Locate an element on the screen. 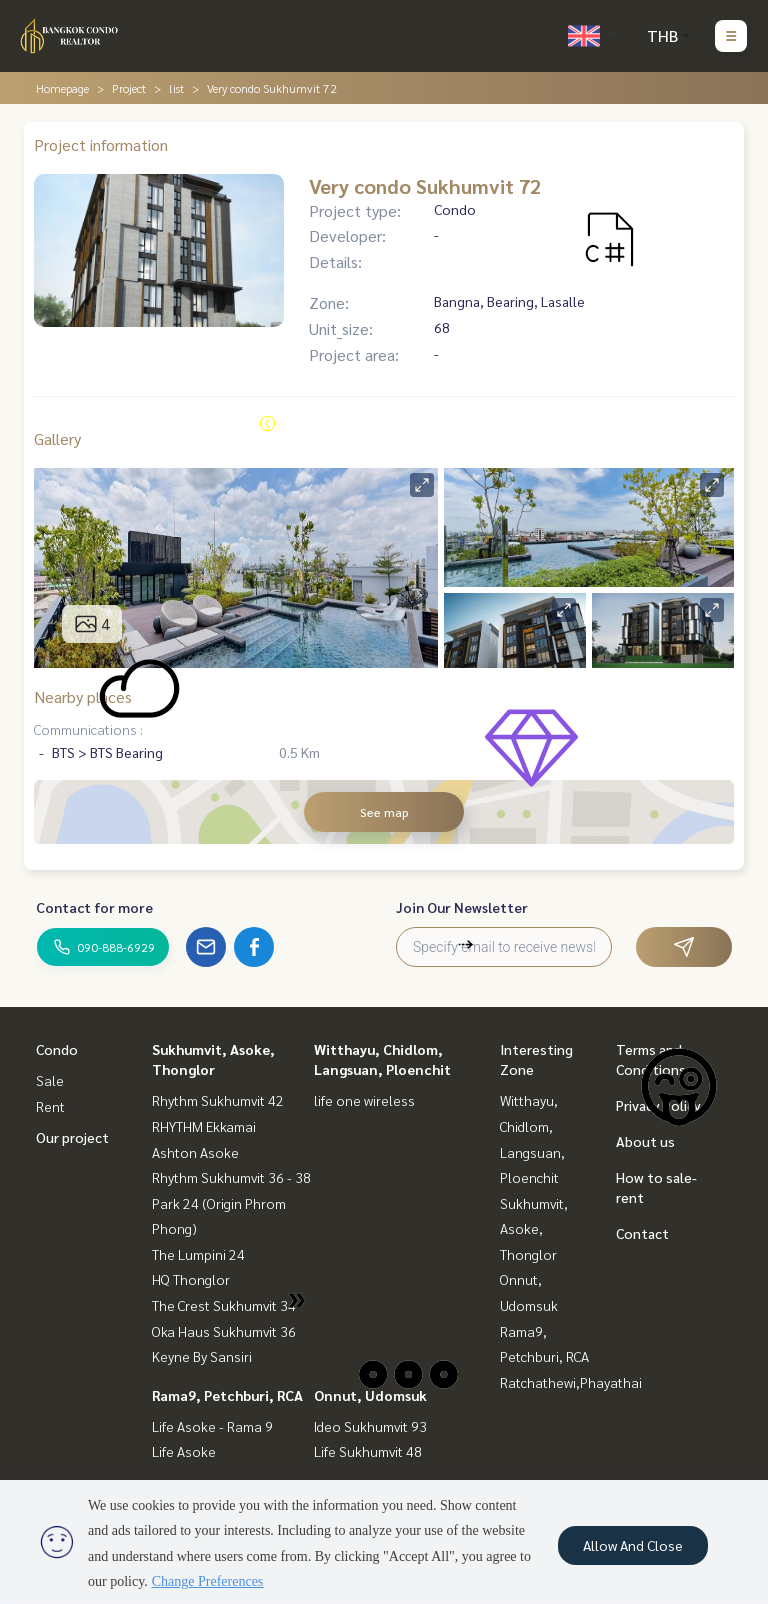  continue to next step is located at coordinates (465, 944).